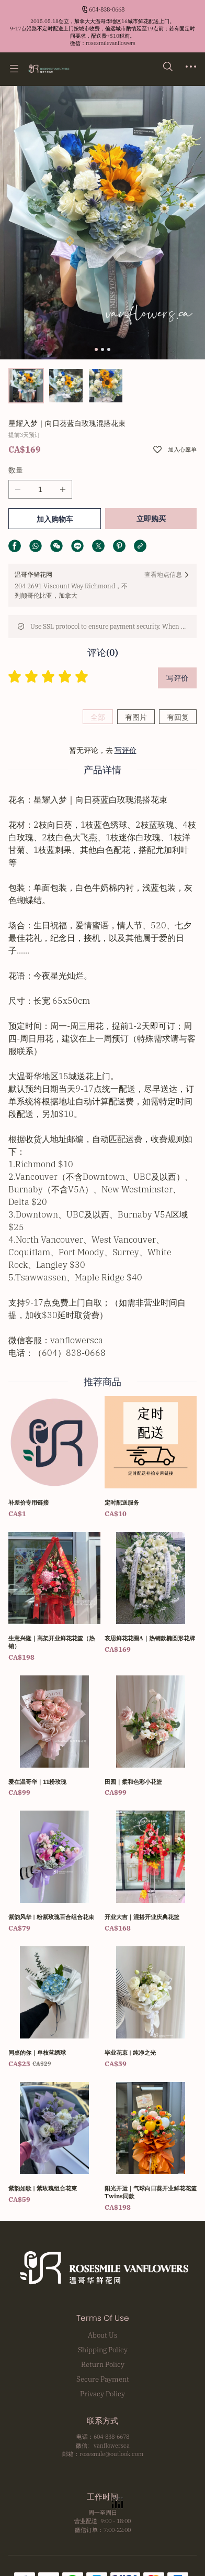  What do you see at coordinates (70, 241) in the screenshot?
I see `MapTiler company logo` at bounding box center [70, 241].